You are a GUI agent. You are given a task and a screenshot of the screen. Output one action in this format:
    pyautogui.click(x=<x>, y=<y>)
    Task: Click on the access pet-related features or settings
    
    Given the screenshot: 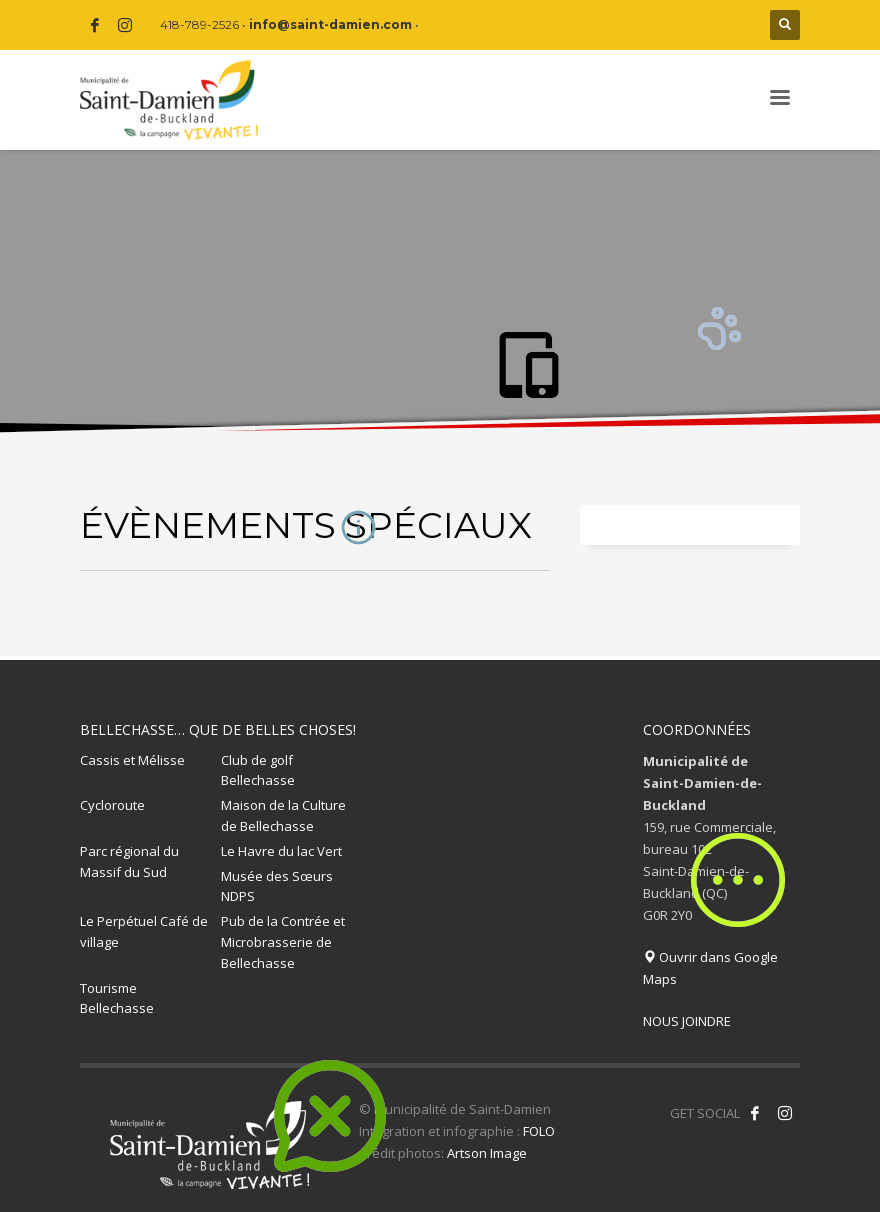 What is the action you would take?
    pyautogui.click(x=719, y=328)
    